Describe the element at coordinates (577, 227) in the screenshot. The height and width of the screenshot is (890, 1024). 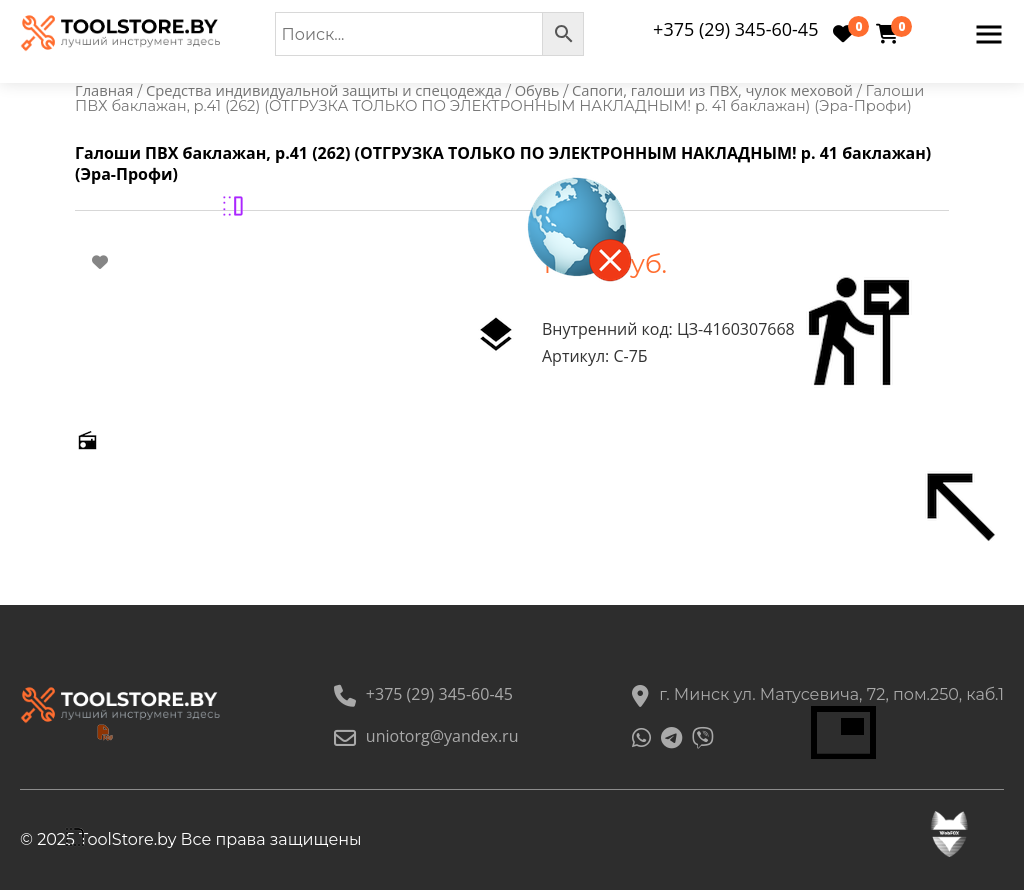
I see `internet connection error or failure` at that location.